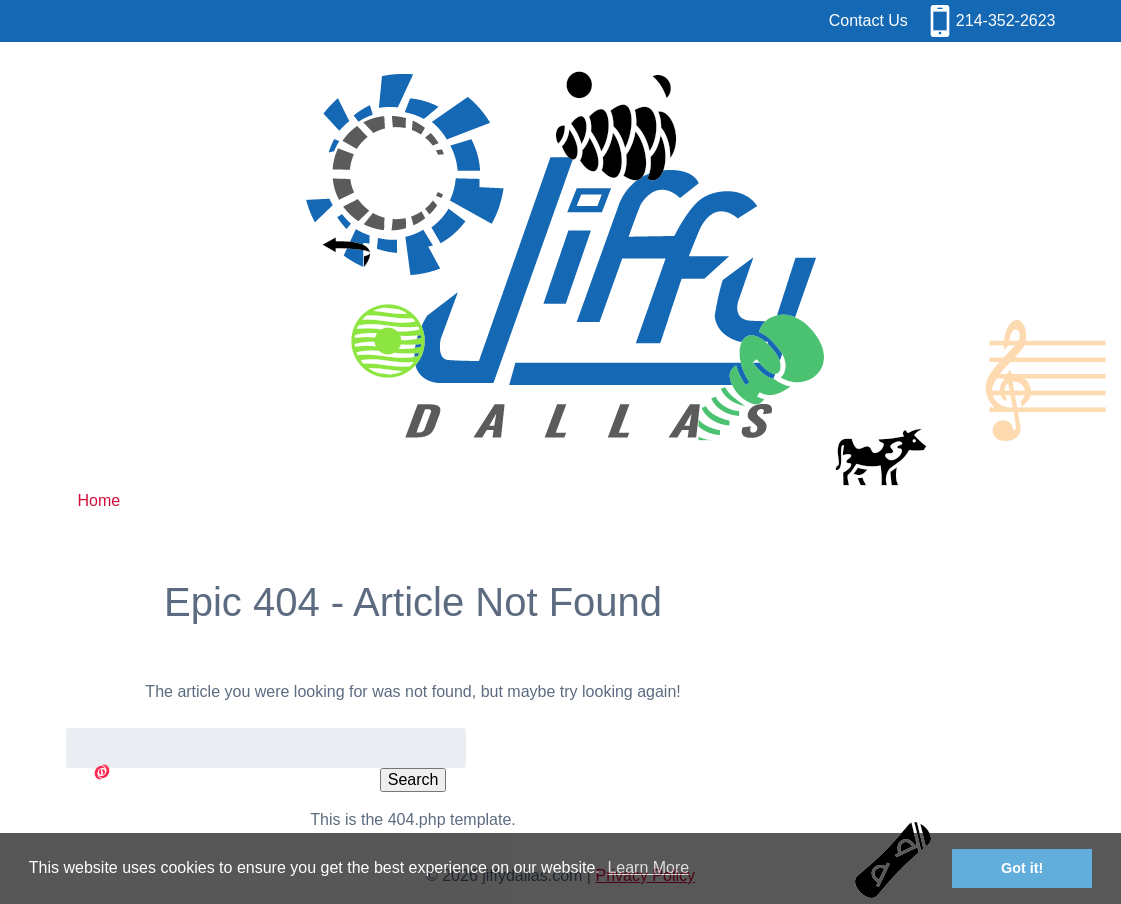 The height and width of the screenshot is (904, 1121). Describe the element at coordinates (881, 457) in the screenshot. I see `access farm or livestock management features` at that location.